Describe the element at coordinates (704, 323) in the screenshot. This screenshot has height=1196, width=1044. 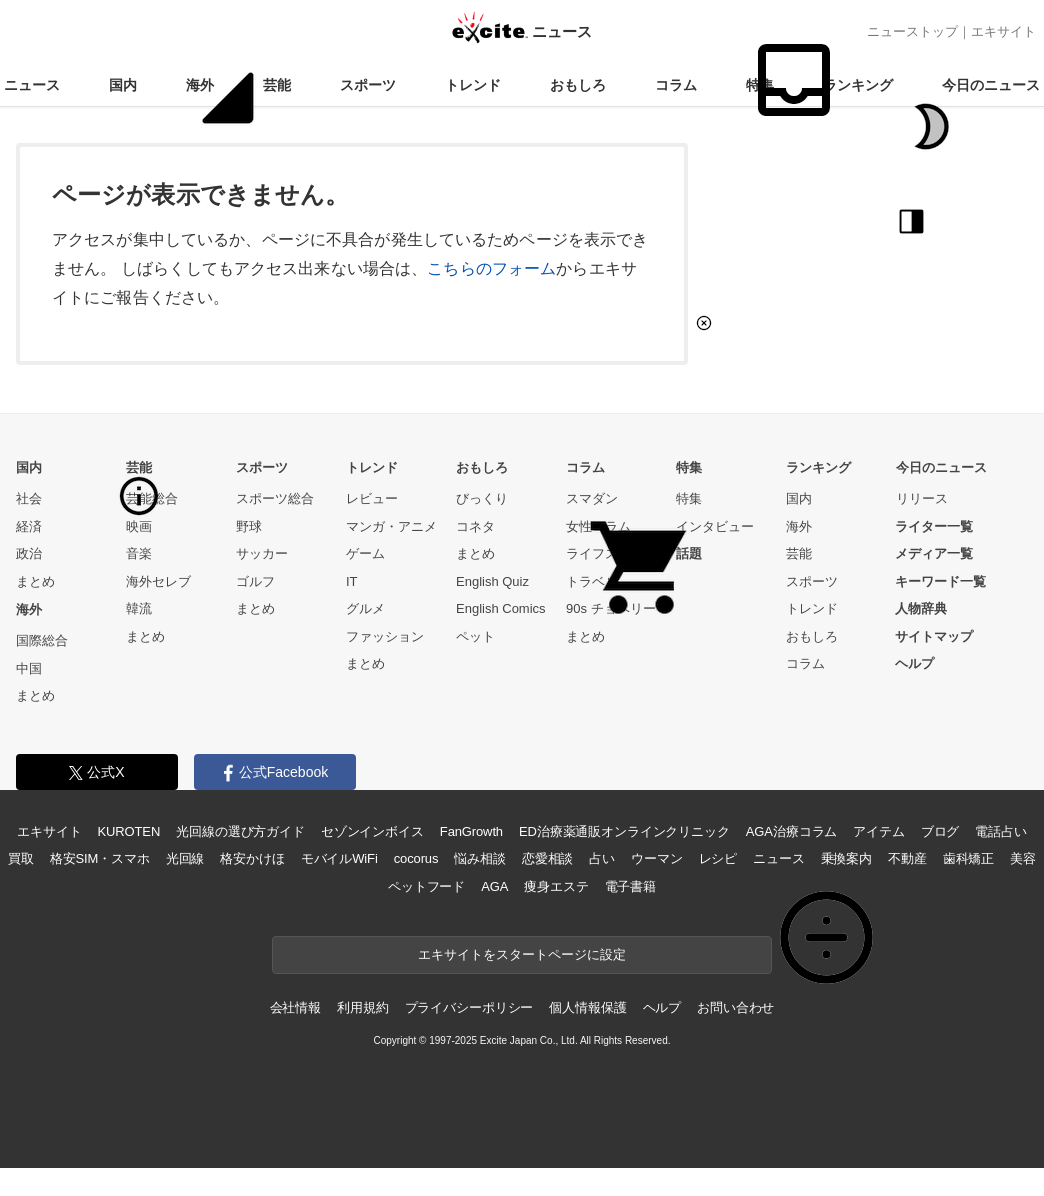
I see `close or dismiss a dialog` at that location.